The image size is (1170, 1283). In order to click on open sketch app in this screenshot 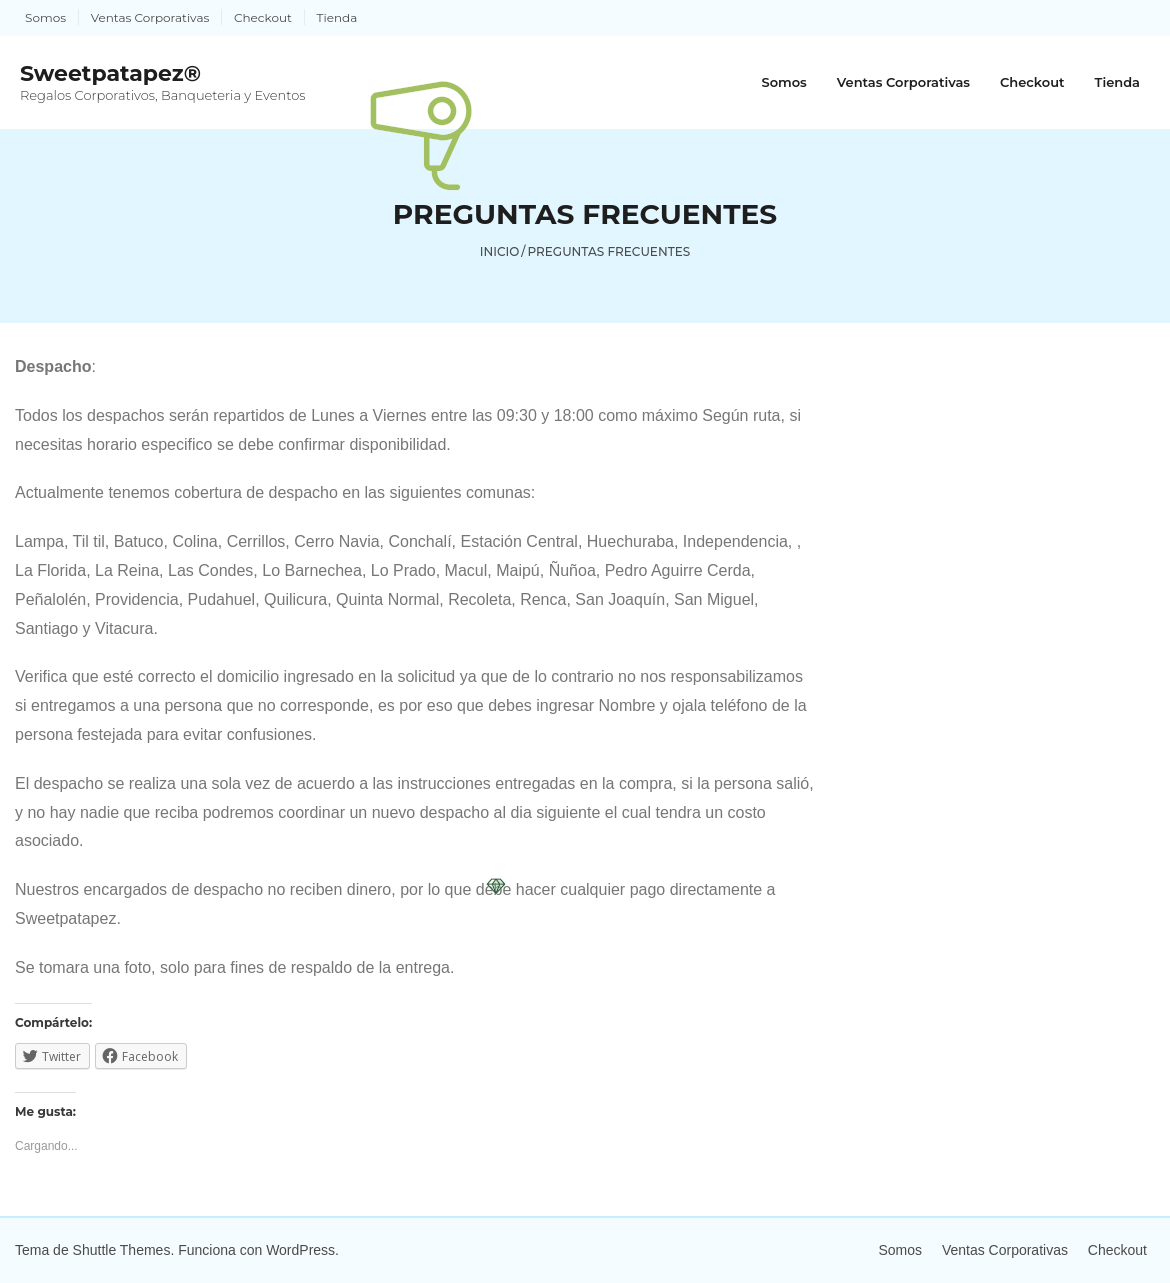, I will do `click(496, 886)`.